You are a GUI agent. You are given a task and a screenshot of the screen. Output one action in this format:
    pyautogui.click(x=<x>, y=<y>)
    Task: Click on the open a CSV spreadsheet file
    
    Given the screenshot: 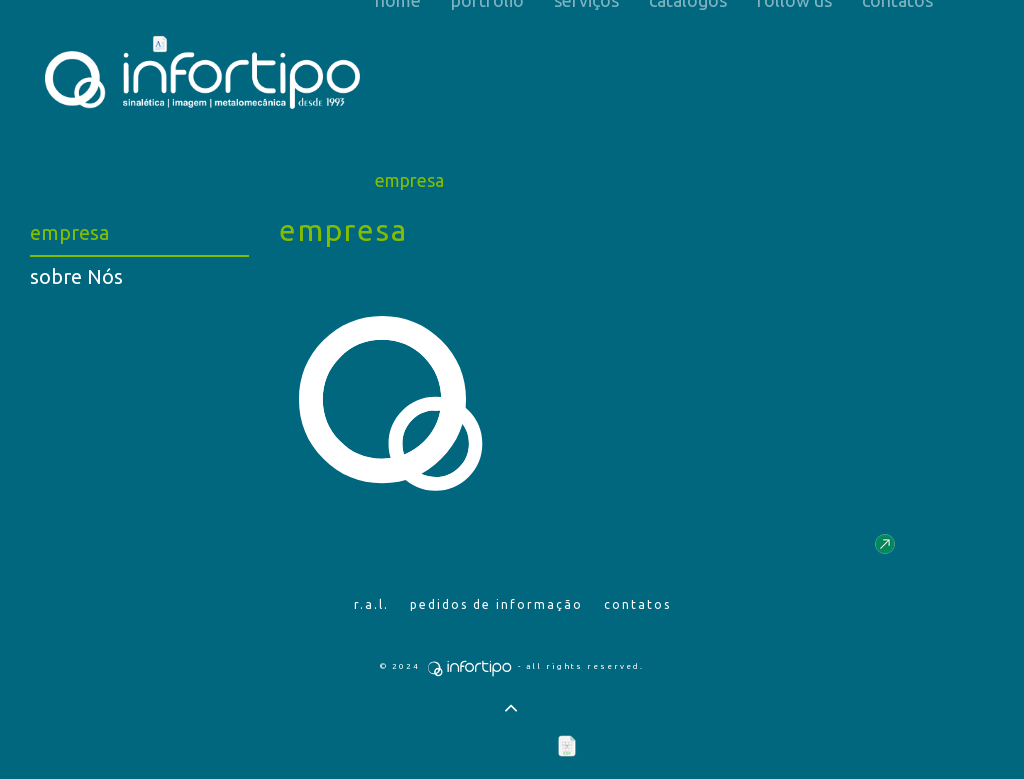 What is the action you would take?
    pyautogui.click(x=567, y=746)
    